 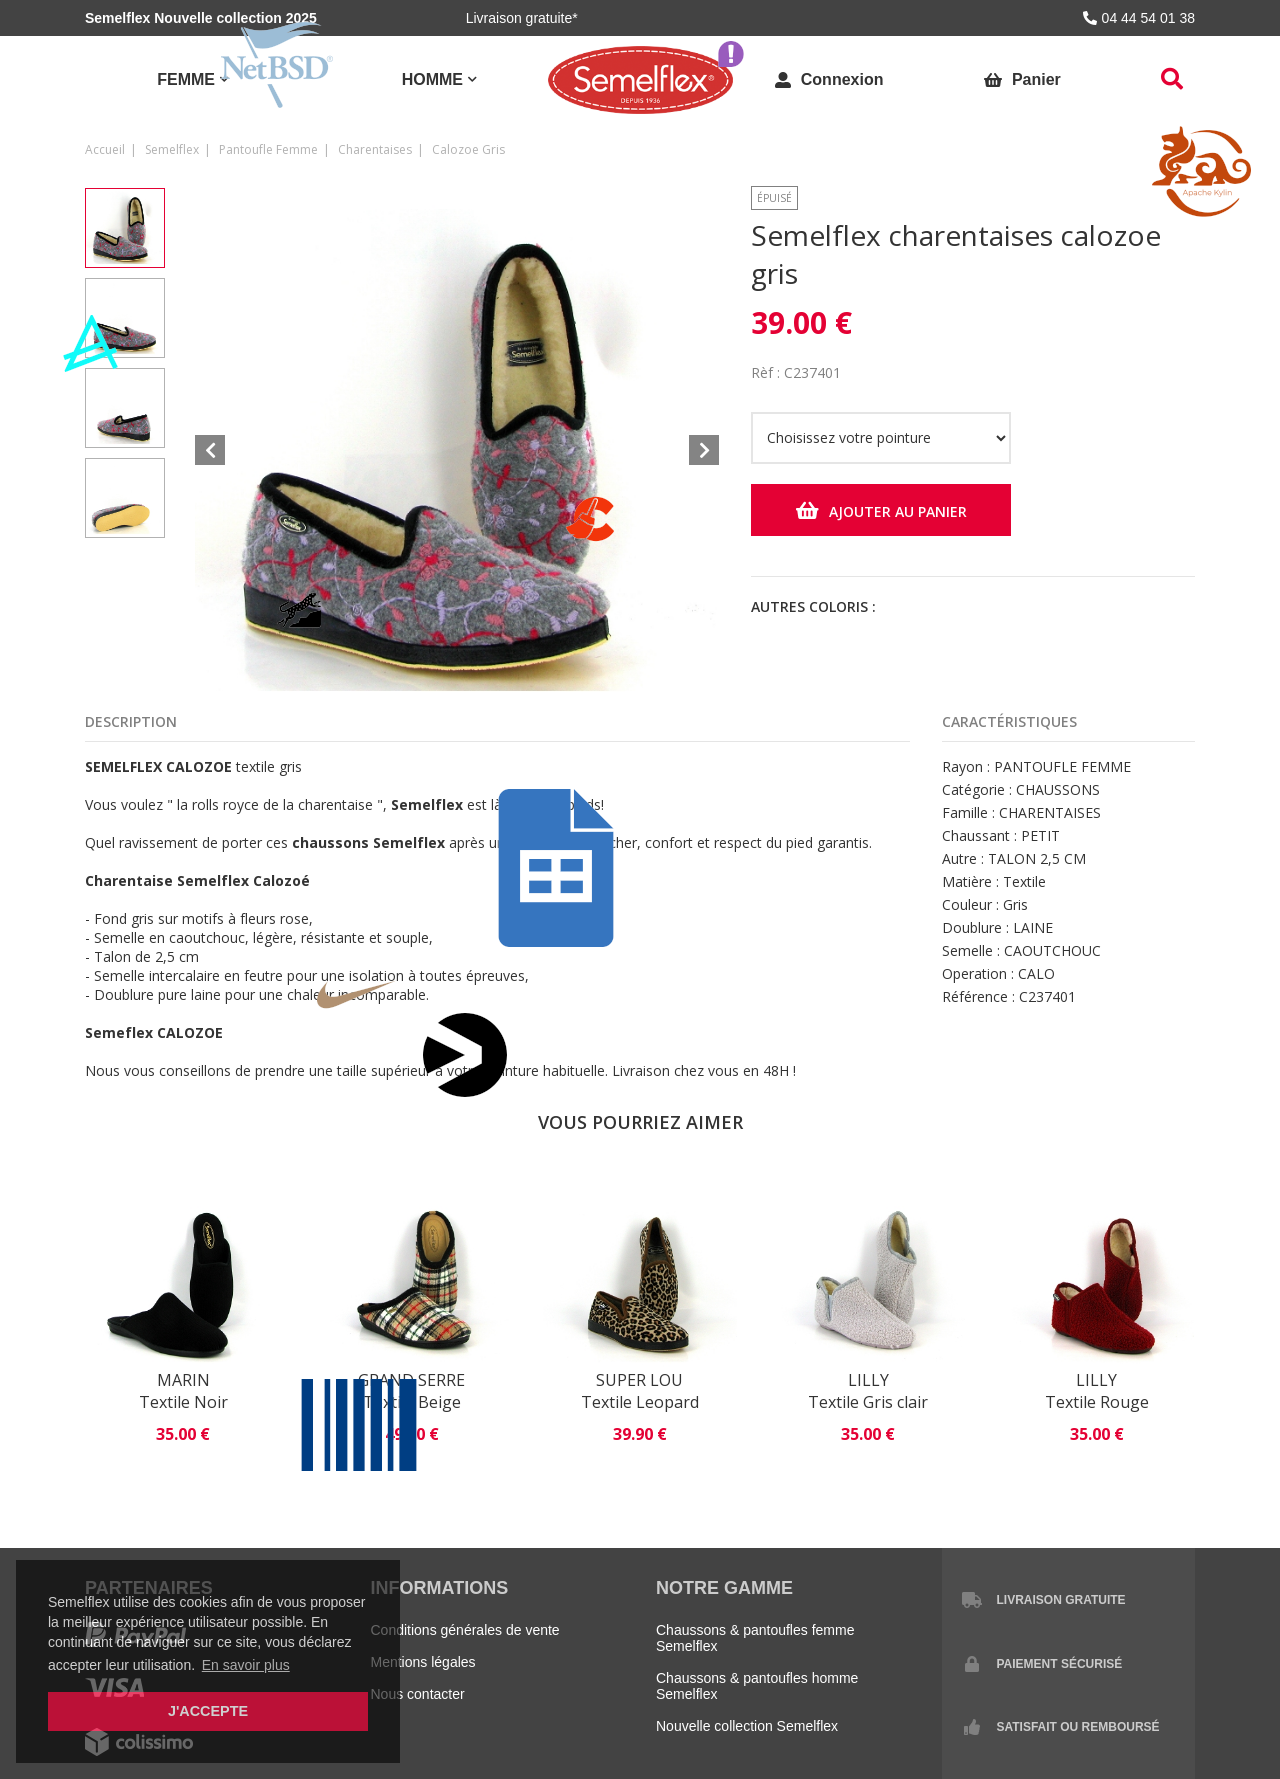 I want to click on open CCleaner application, so click(x=590, y=519).